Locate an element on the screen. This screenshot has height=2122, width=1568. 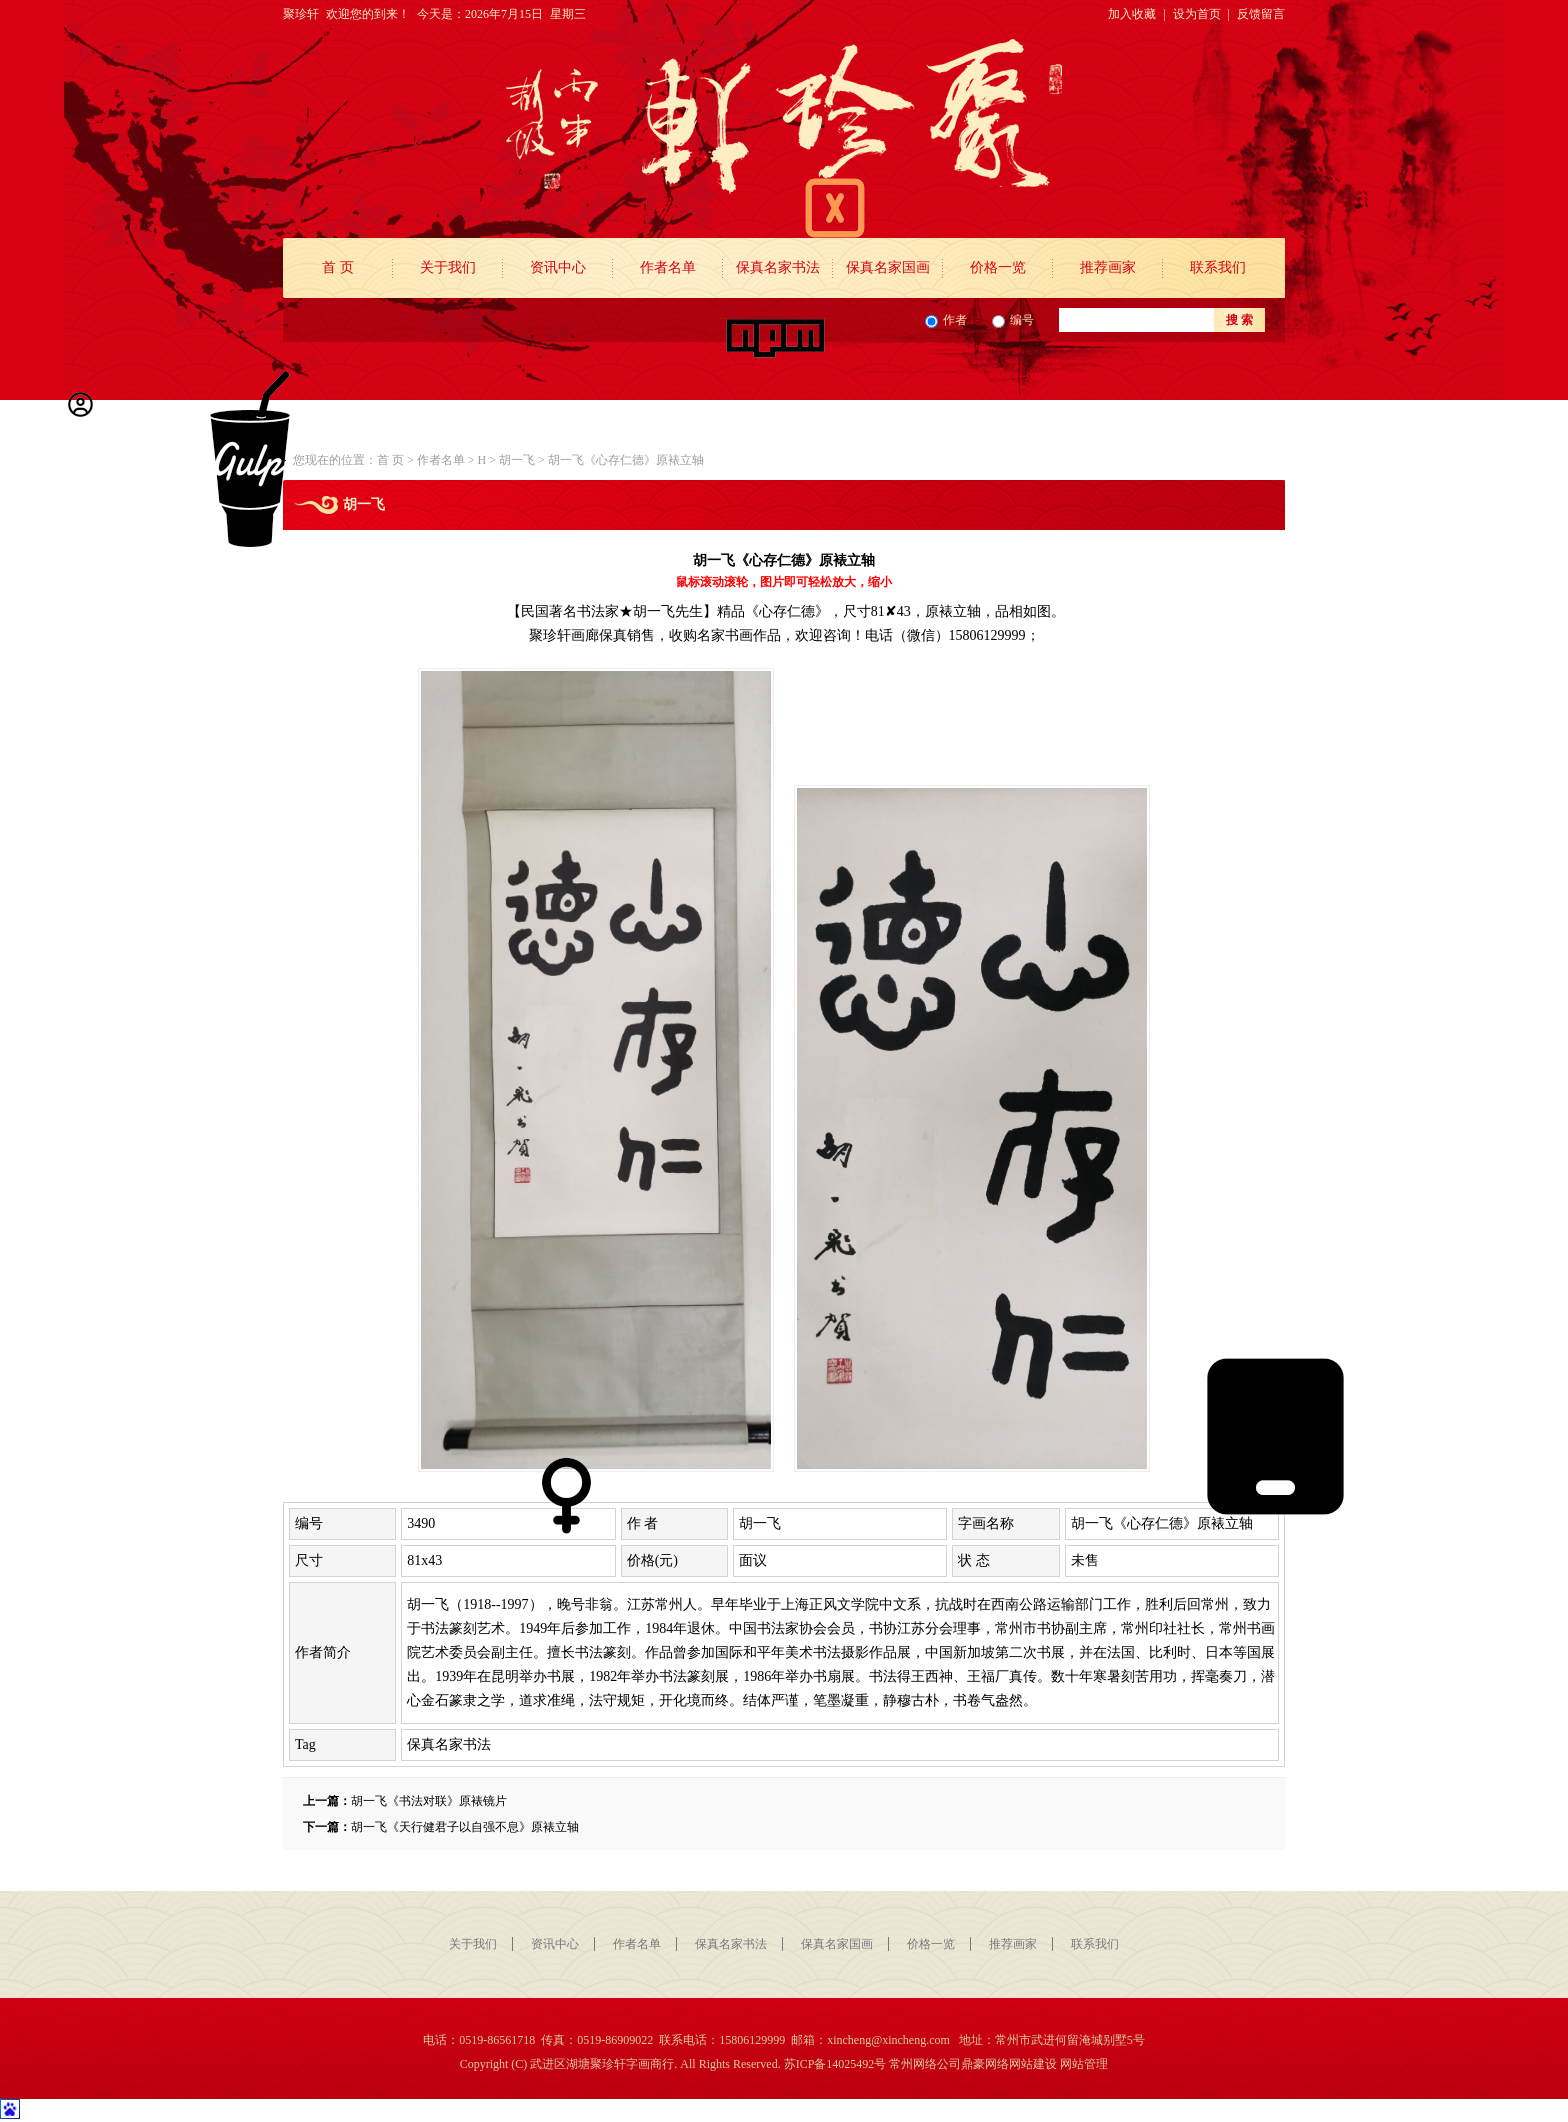
view your profile is located at coordinates (80, 404).